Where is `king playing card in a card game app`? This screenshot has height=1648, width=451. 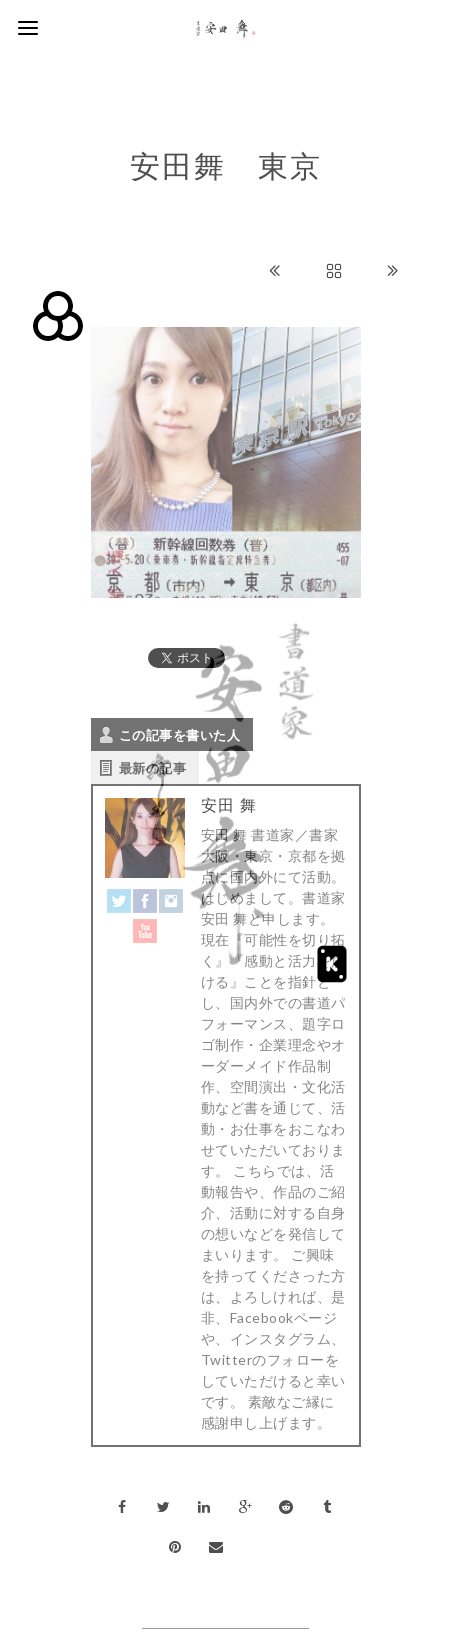
king playing card in a card game app is located at coordinates (332, 964).